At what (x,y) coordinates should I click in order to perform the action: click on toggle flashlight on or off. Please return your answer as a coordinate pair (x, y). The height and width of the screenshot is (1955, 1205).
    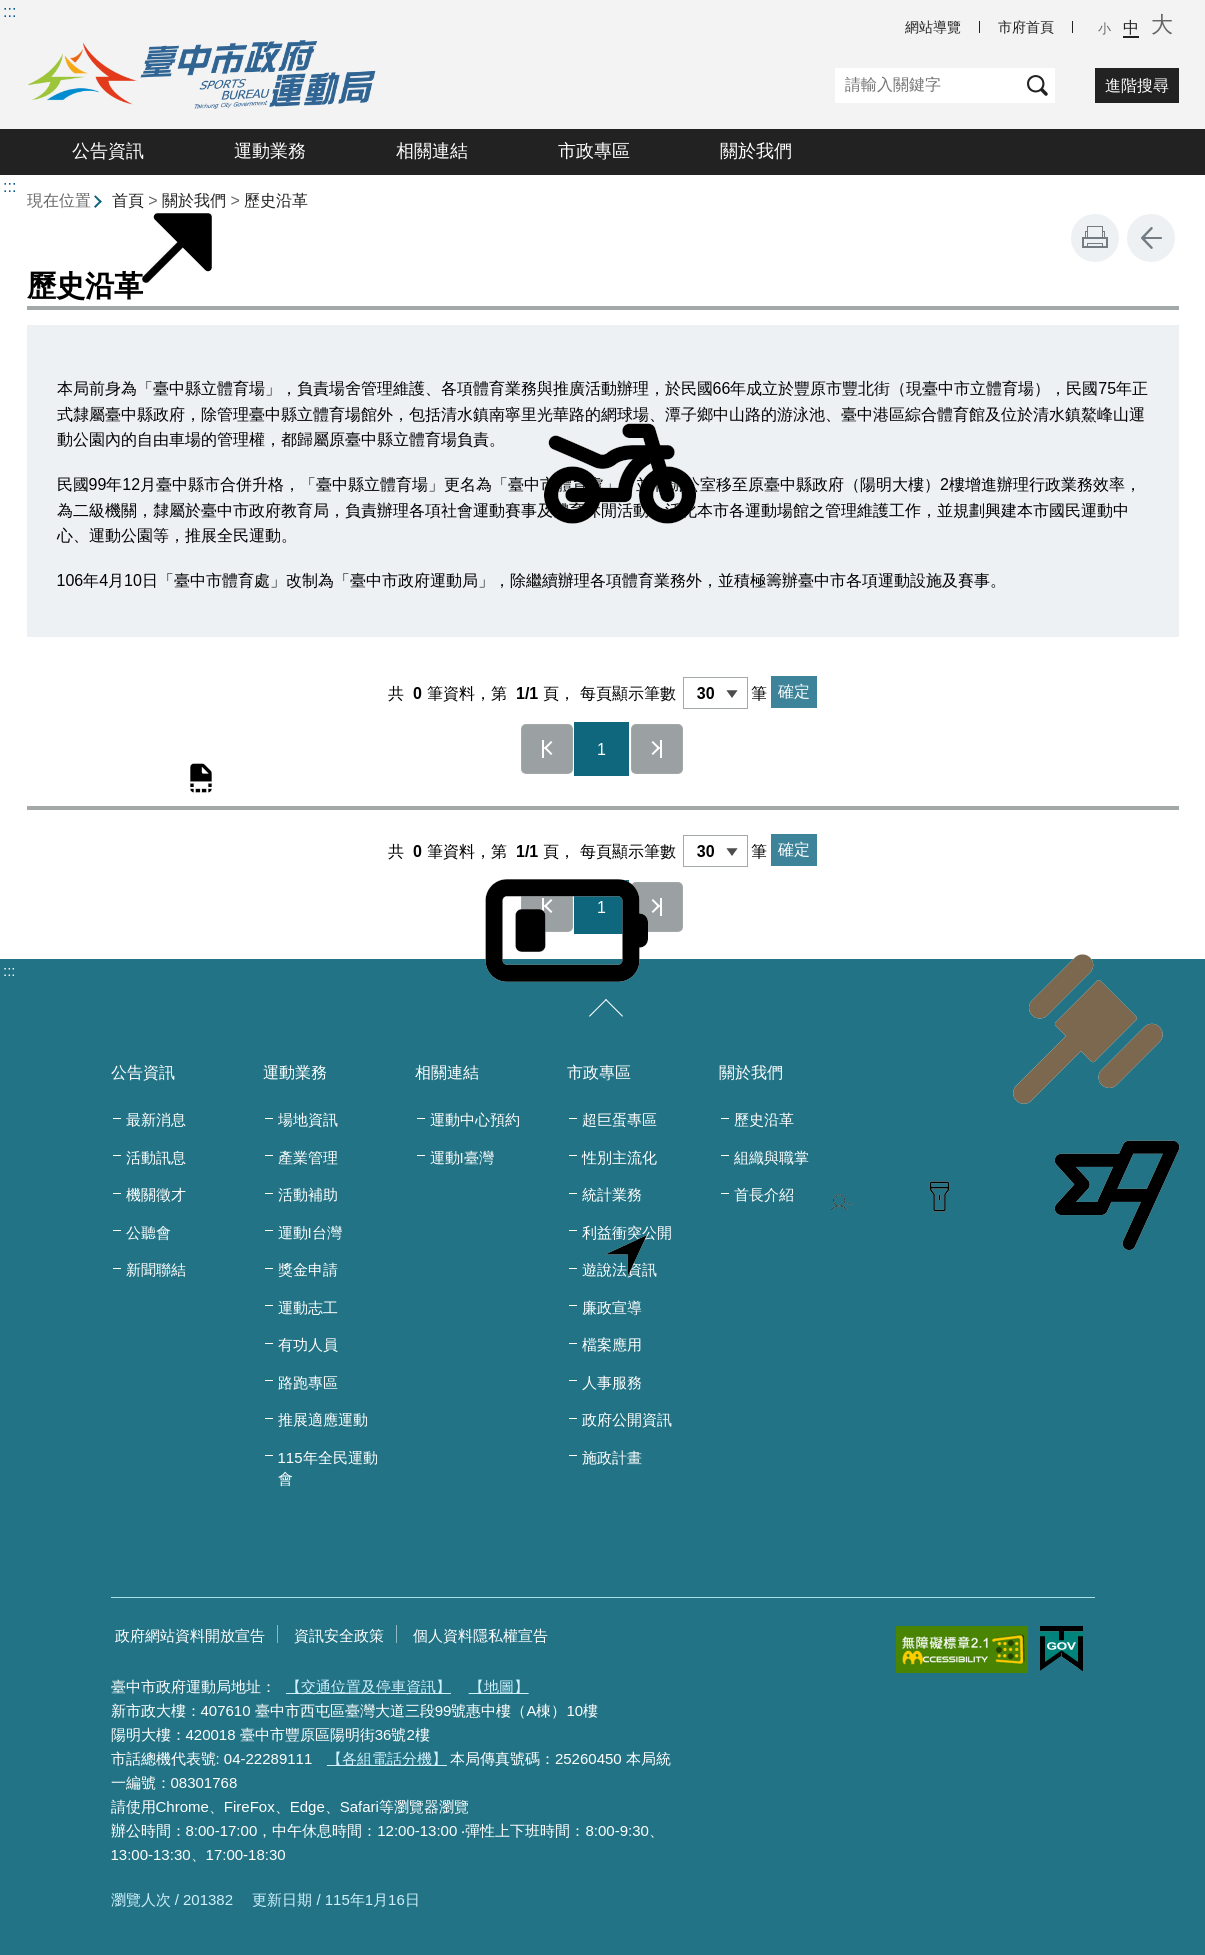
    Looking at the image, I should click on (939, 1196).